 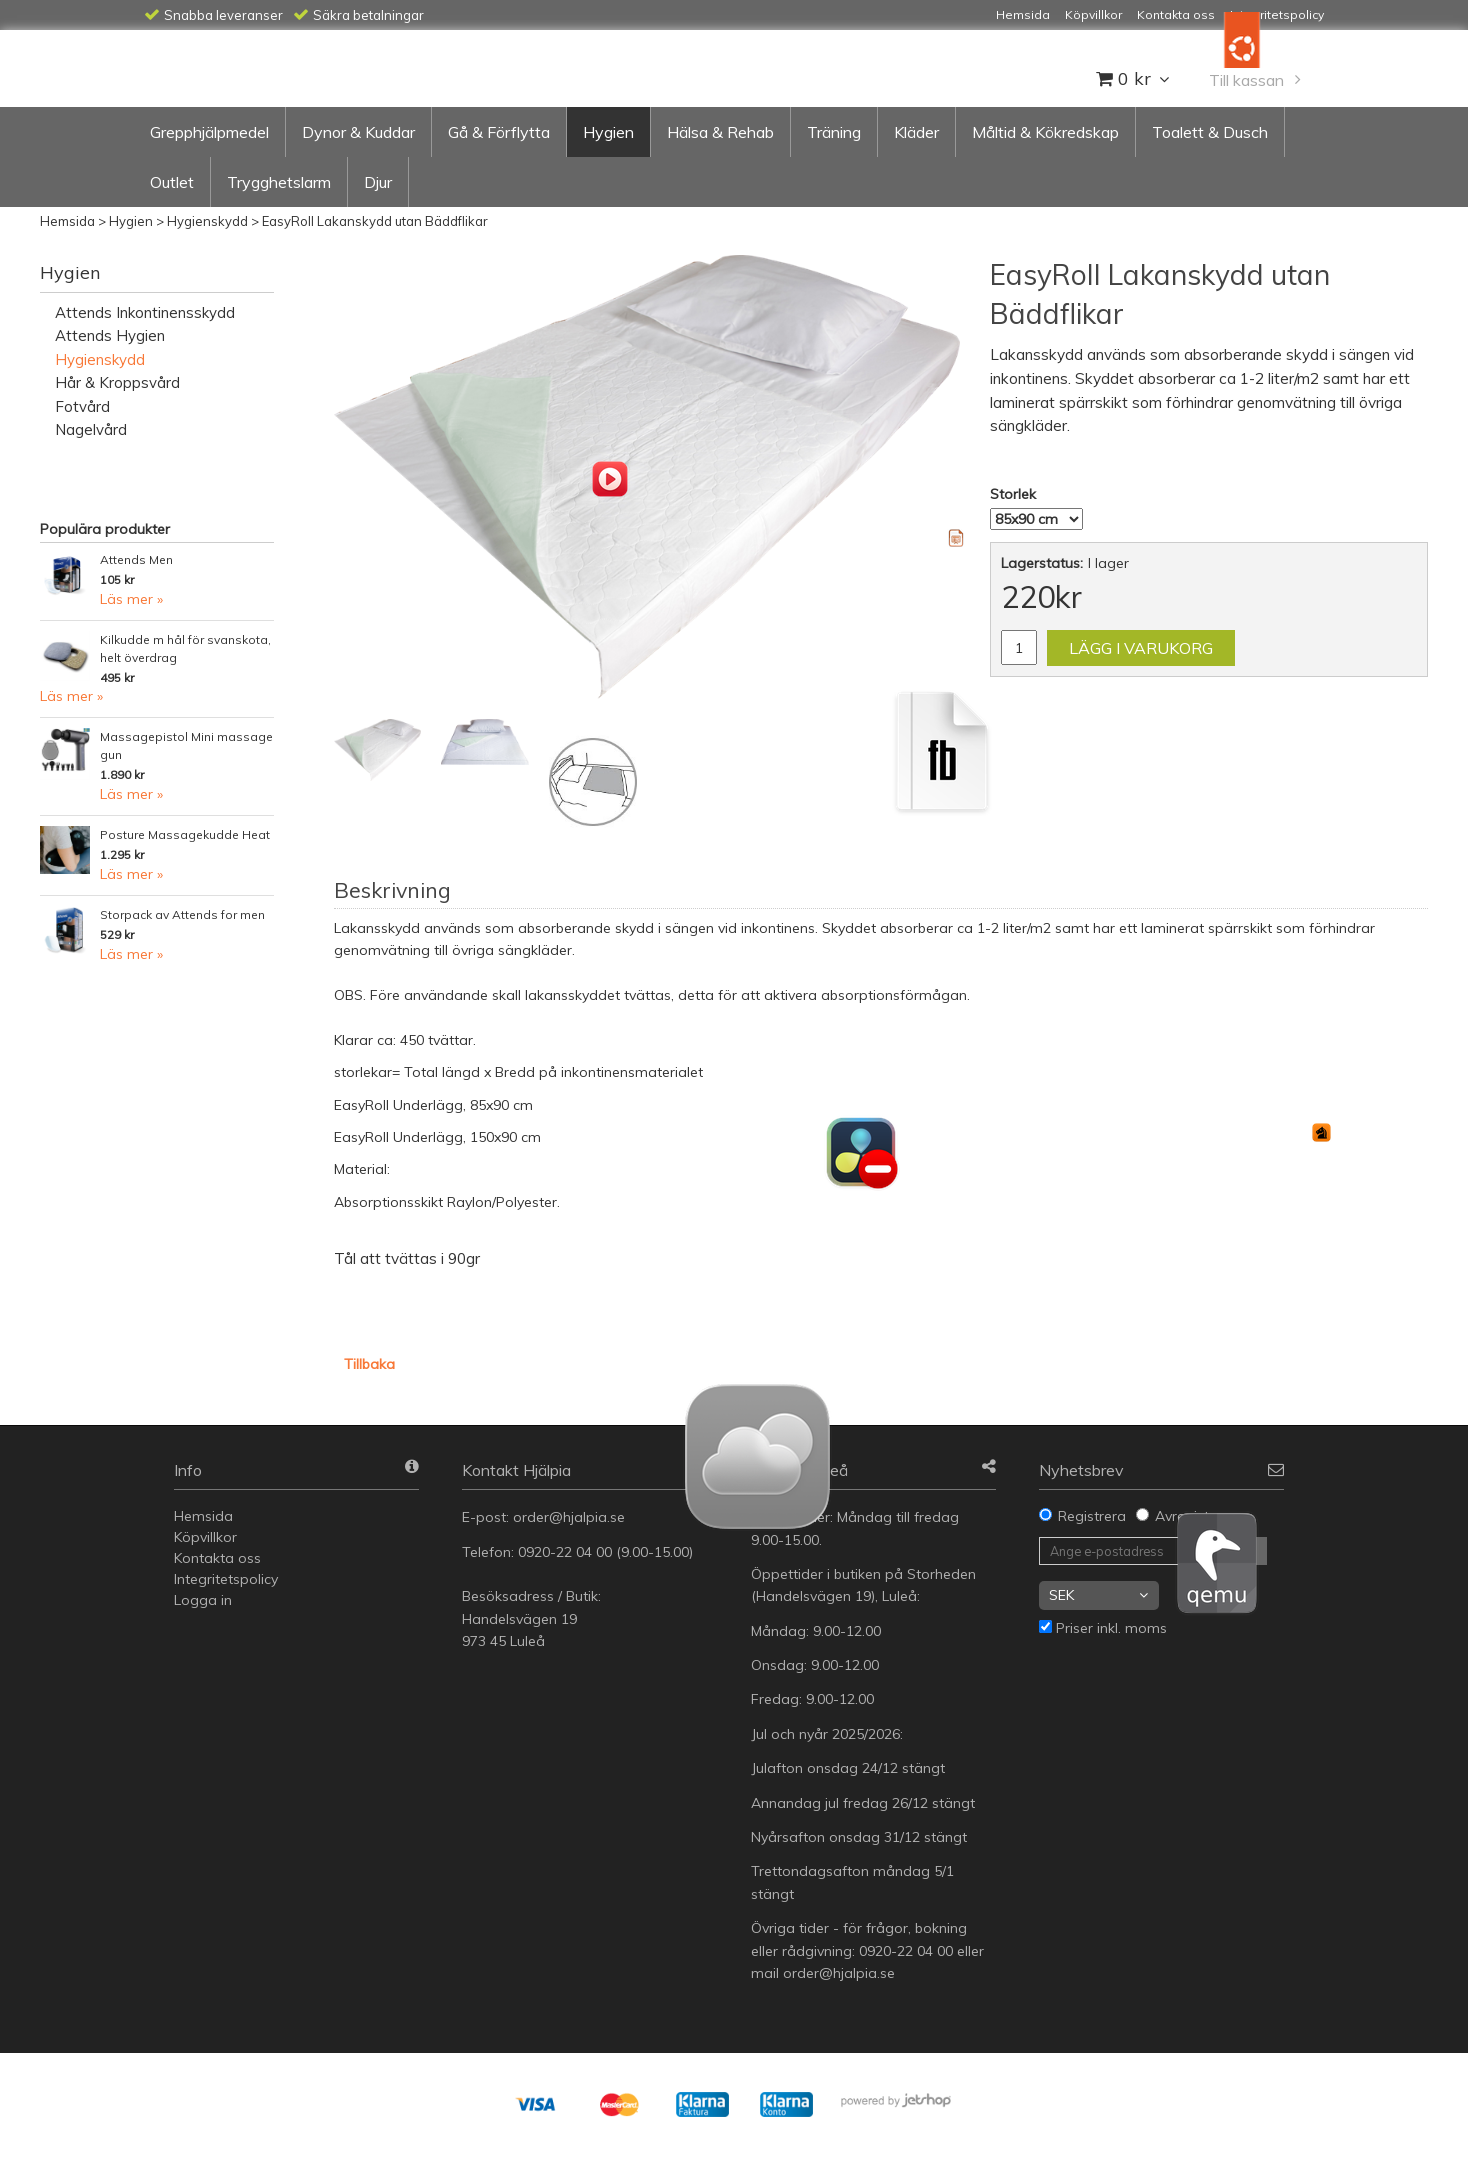 I want to click on uninstall DaVinci Resolve application, so click(x=861, y=1152).